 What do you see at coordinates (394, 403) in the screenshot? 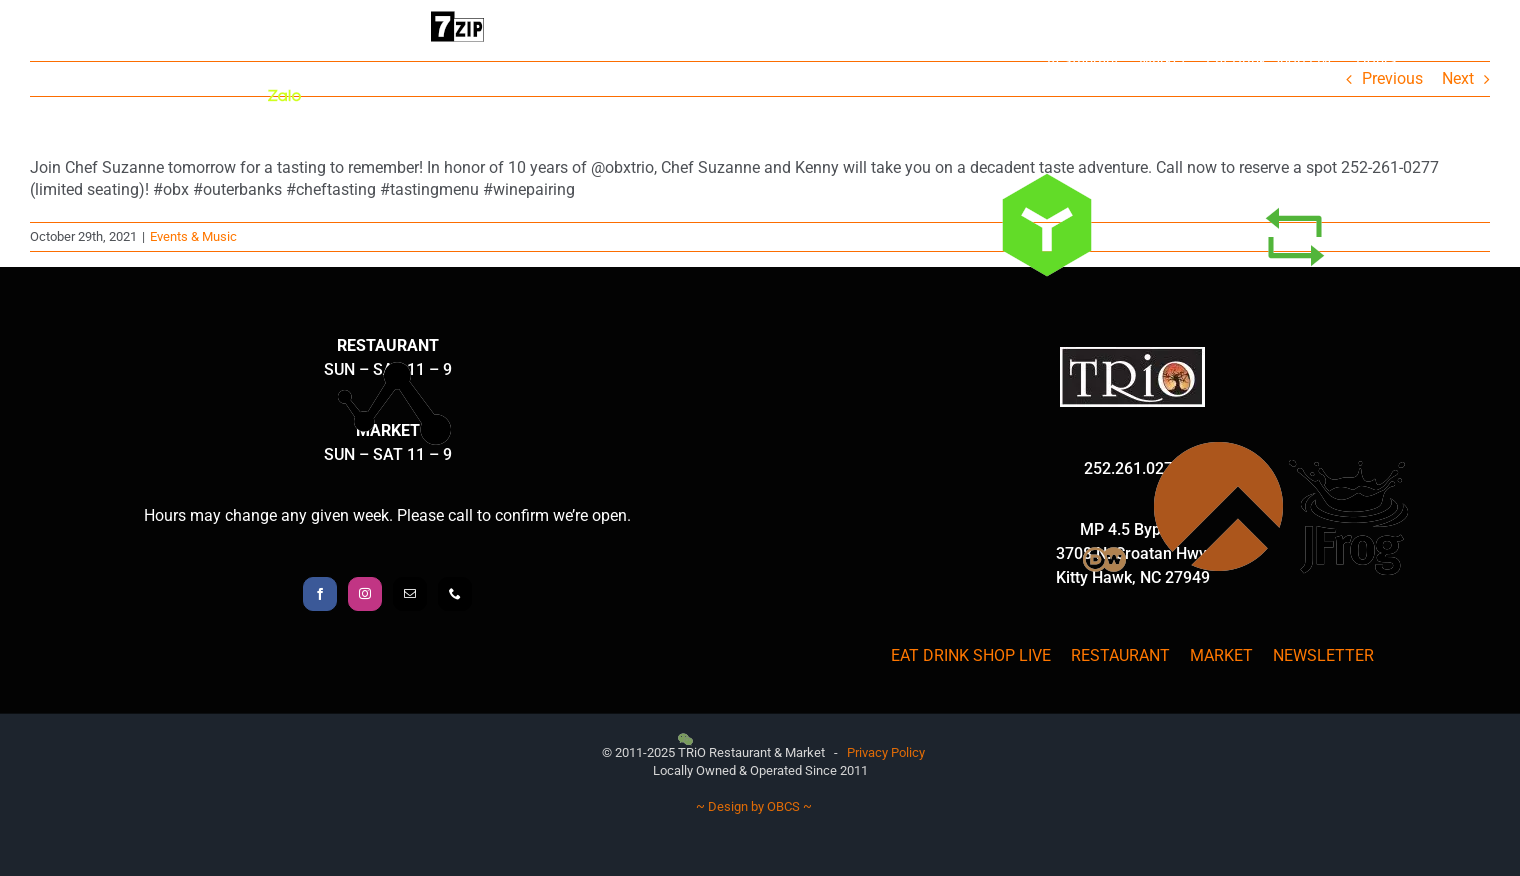
I see `alwaysdata hosting service logo` at bounding box center [394, 403].